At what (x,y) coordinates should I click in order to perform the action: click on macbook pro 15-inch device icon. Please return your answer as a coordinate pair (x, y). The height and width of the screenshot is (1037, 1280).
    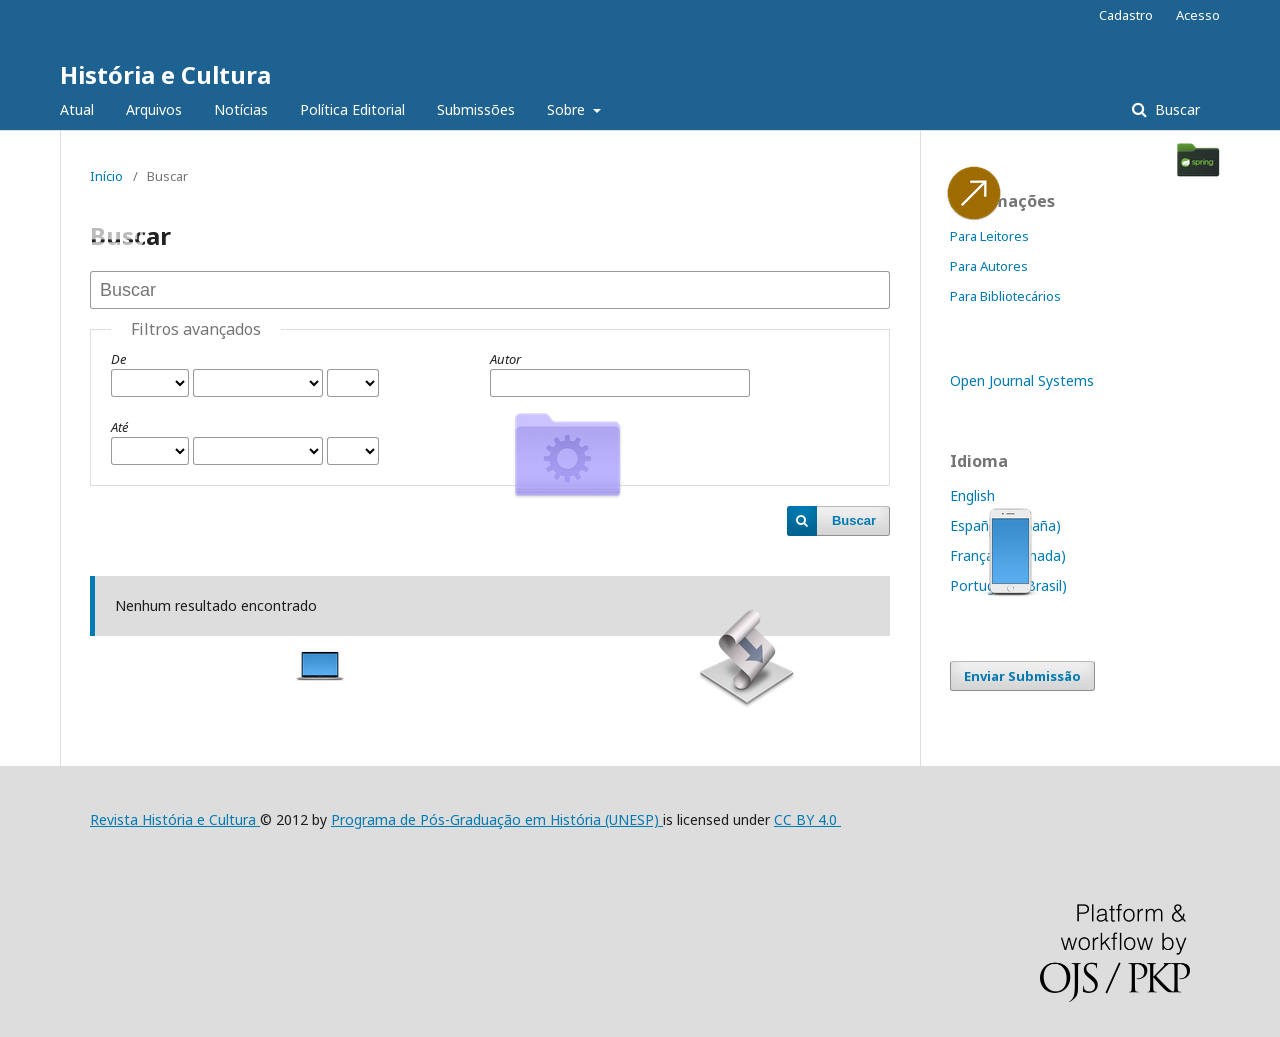
    Looking at the image, I should click on (320, 664).